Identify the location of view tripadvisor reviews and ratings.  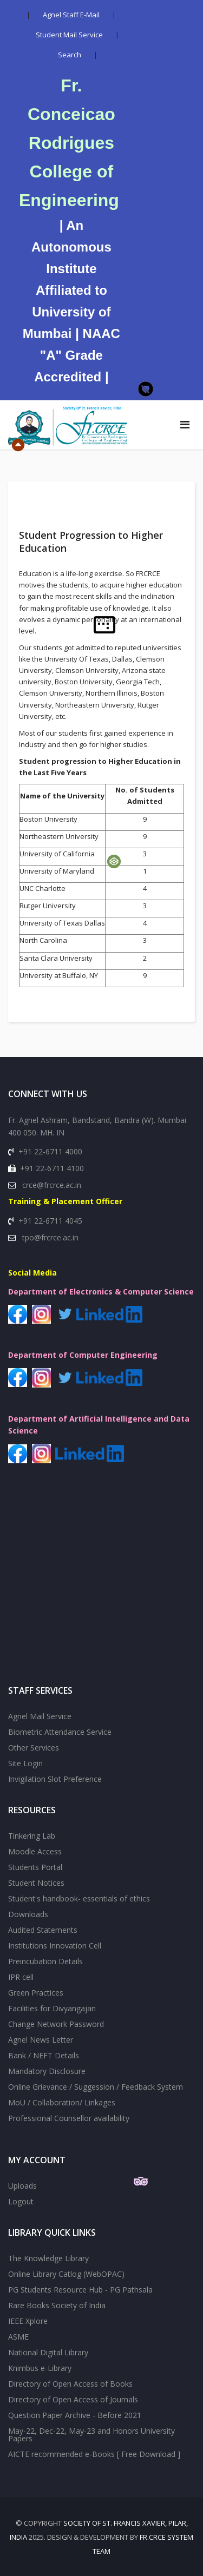
(141, 2181).